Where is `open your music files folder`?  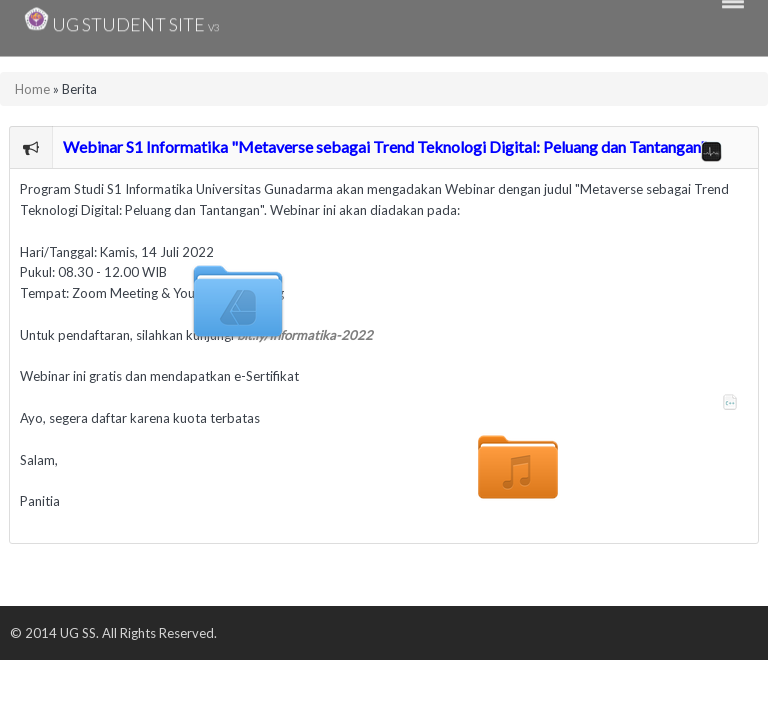 open your music files folder is located at coordinates (518, 467).